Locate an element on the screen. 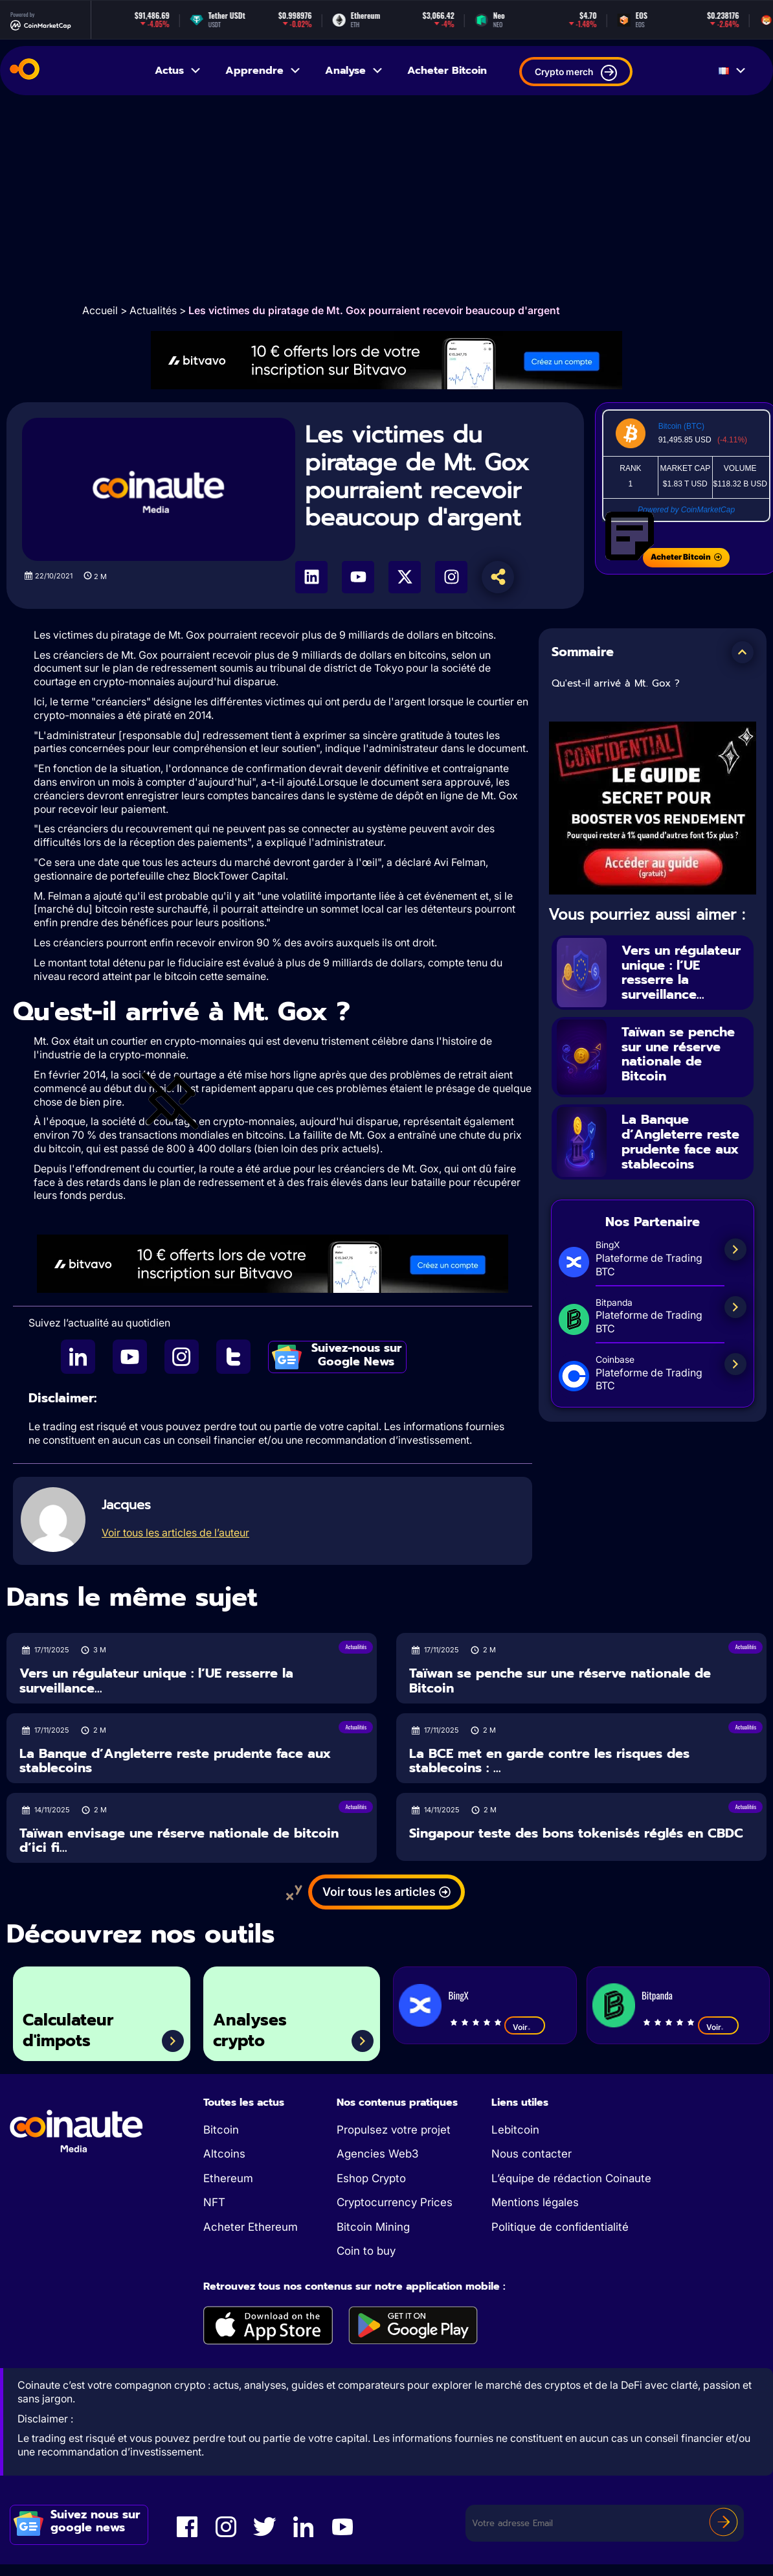  create a new sticky note is located at coordinates (629, 536).